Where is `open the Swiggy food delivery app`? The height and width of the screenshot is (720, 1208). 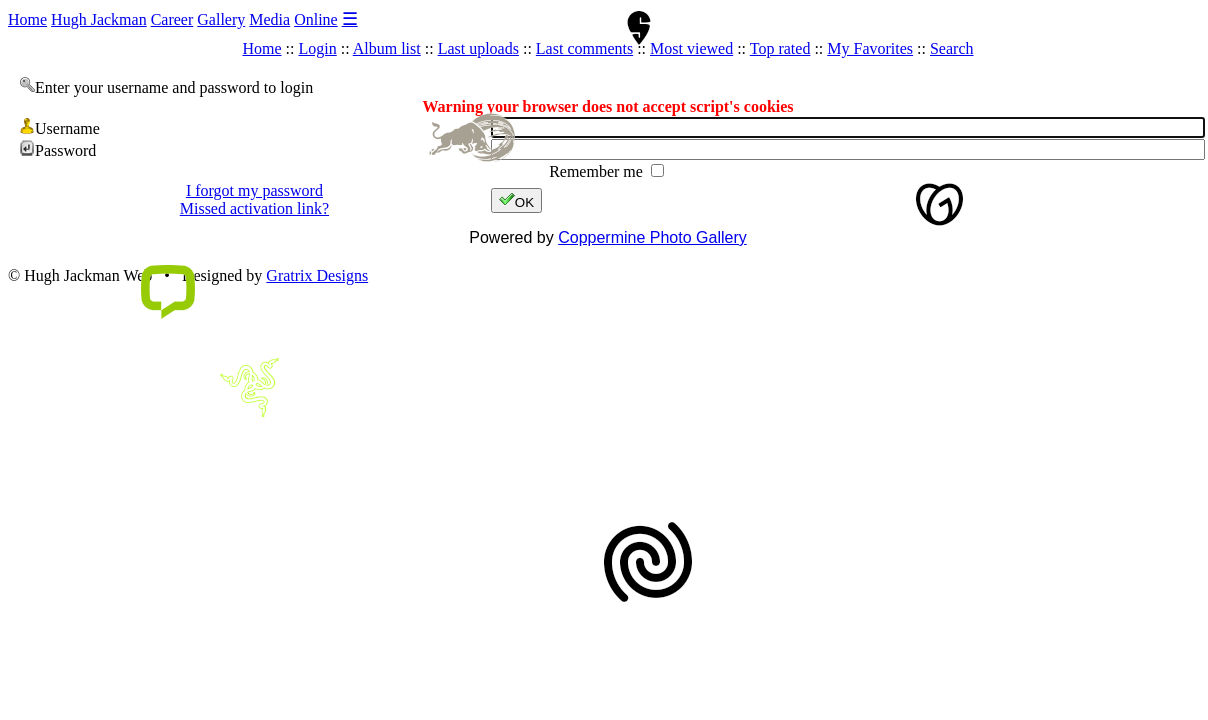 open the Swiggy food delivery app is located at coordinates (639, 28).